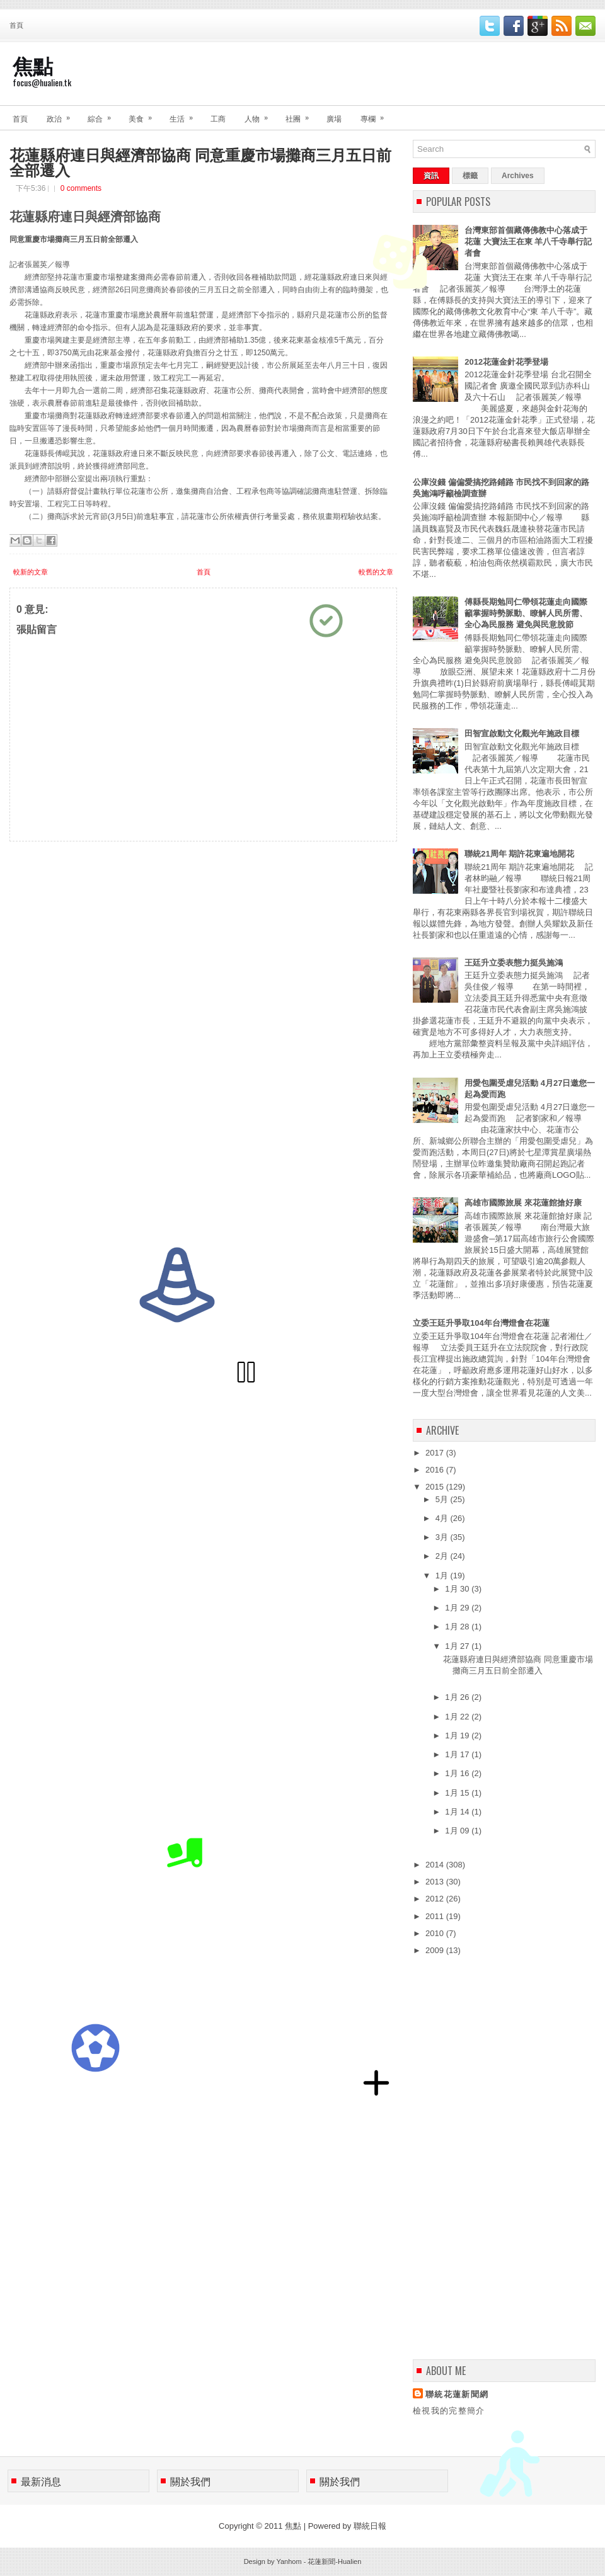 This screenshot has height=2576, width=605. I want to click on delivery truck unloading a package, so click(185, 1852).